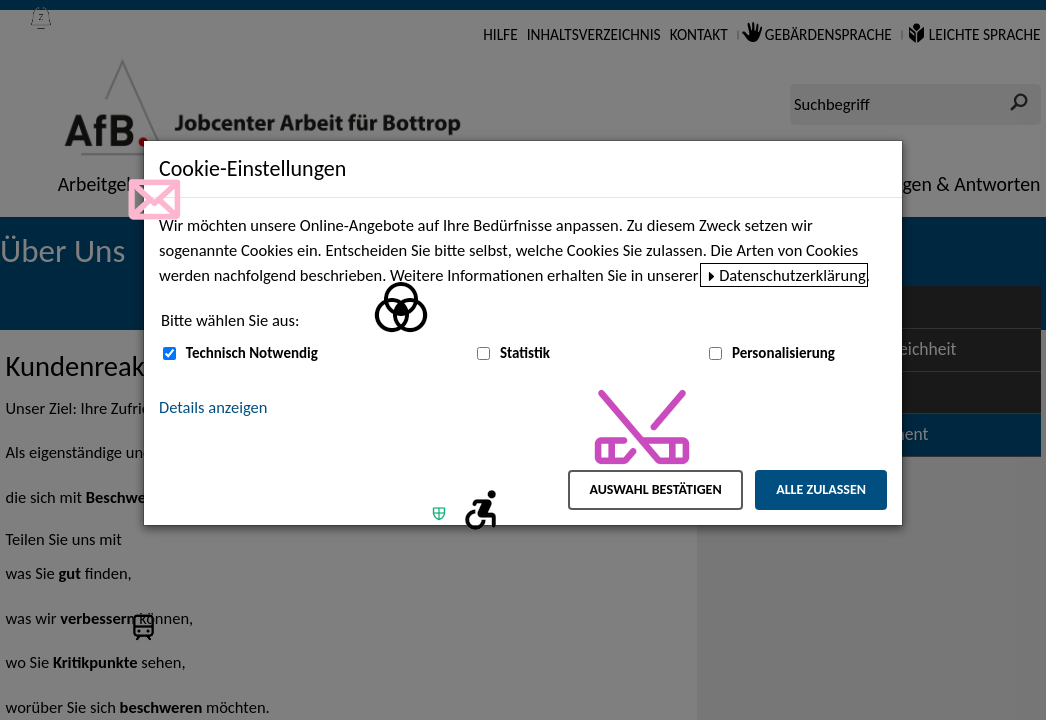 The height and width of the screenshot is (720, 1046). I want to click on indicates wheelchair accessibility available, so click(479, 509).